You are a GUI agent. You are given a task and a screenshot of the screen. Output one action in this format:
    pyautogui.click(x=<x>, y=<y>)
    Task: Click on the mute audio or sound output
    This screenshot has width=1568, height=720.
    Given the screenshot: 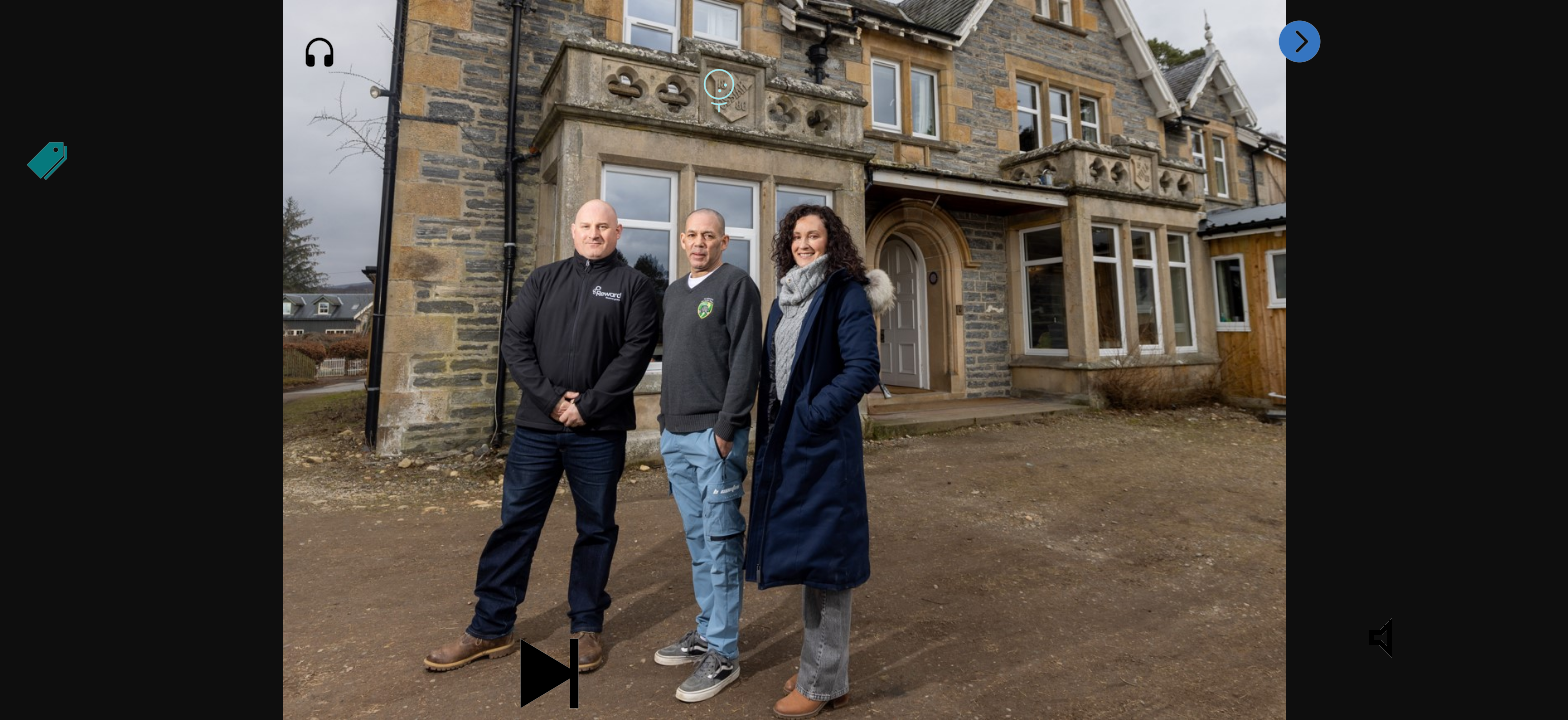 What is the action you would take?
    pyautogui.click(x=1382, y=638)
    